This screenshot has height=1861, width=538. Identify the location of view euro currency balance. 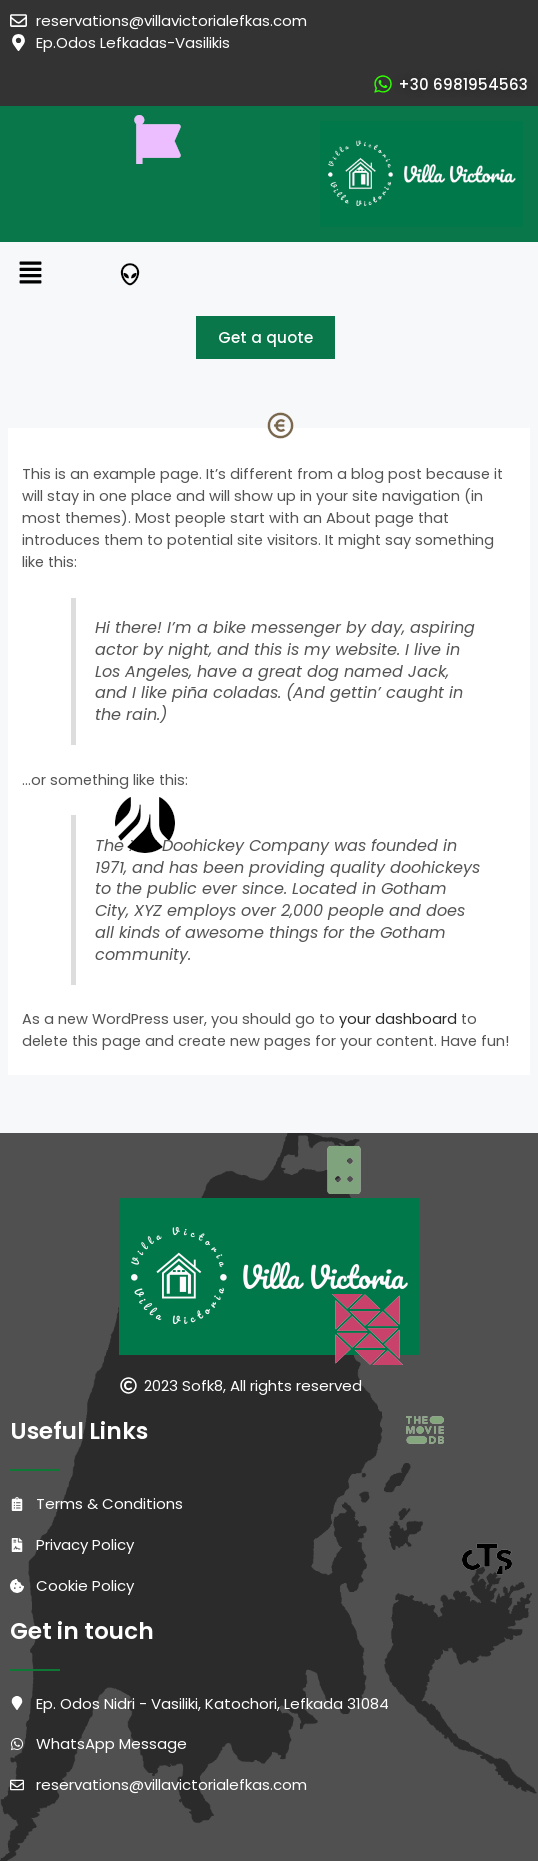
(280, 425).